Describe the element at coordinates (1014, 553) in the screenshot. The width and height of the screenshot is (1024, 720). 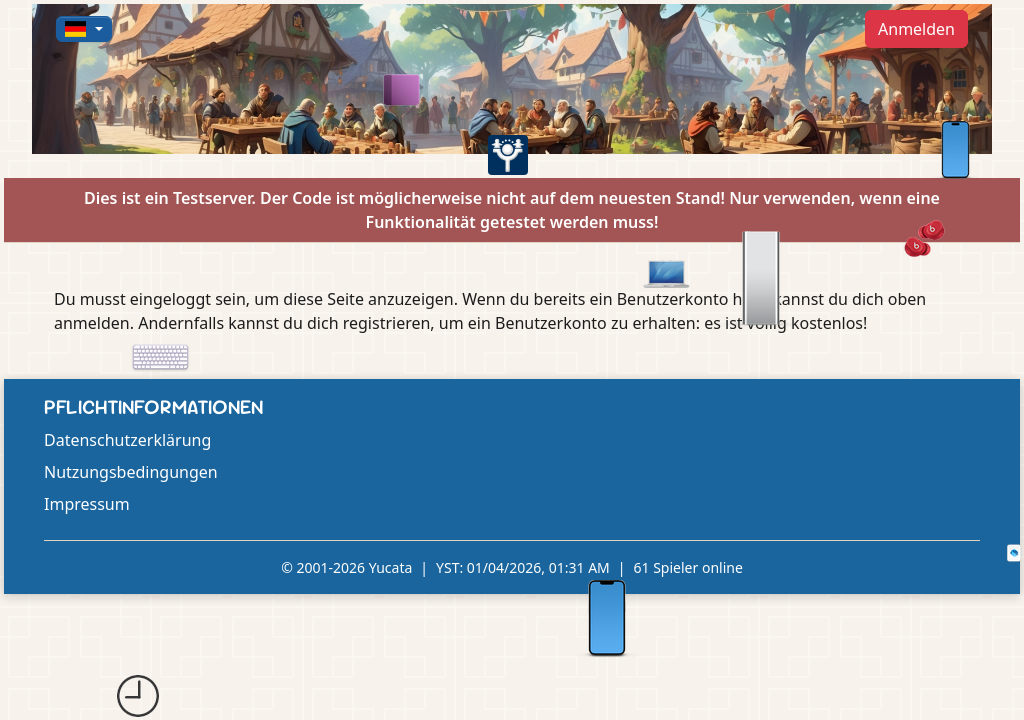
I see `a dart programming language source file` at that location.